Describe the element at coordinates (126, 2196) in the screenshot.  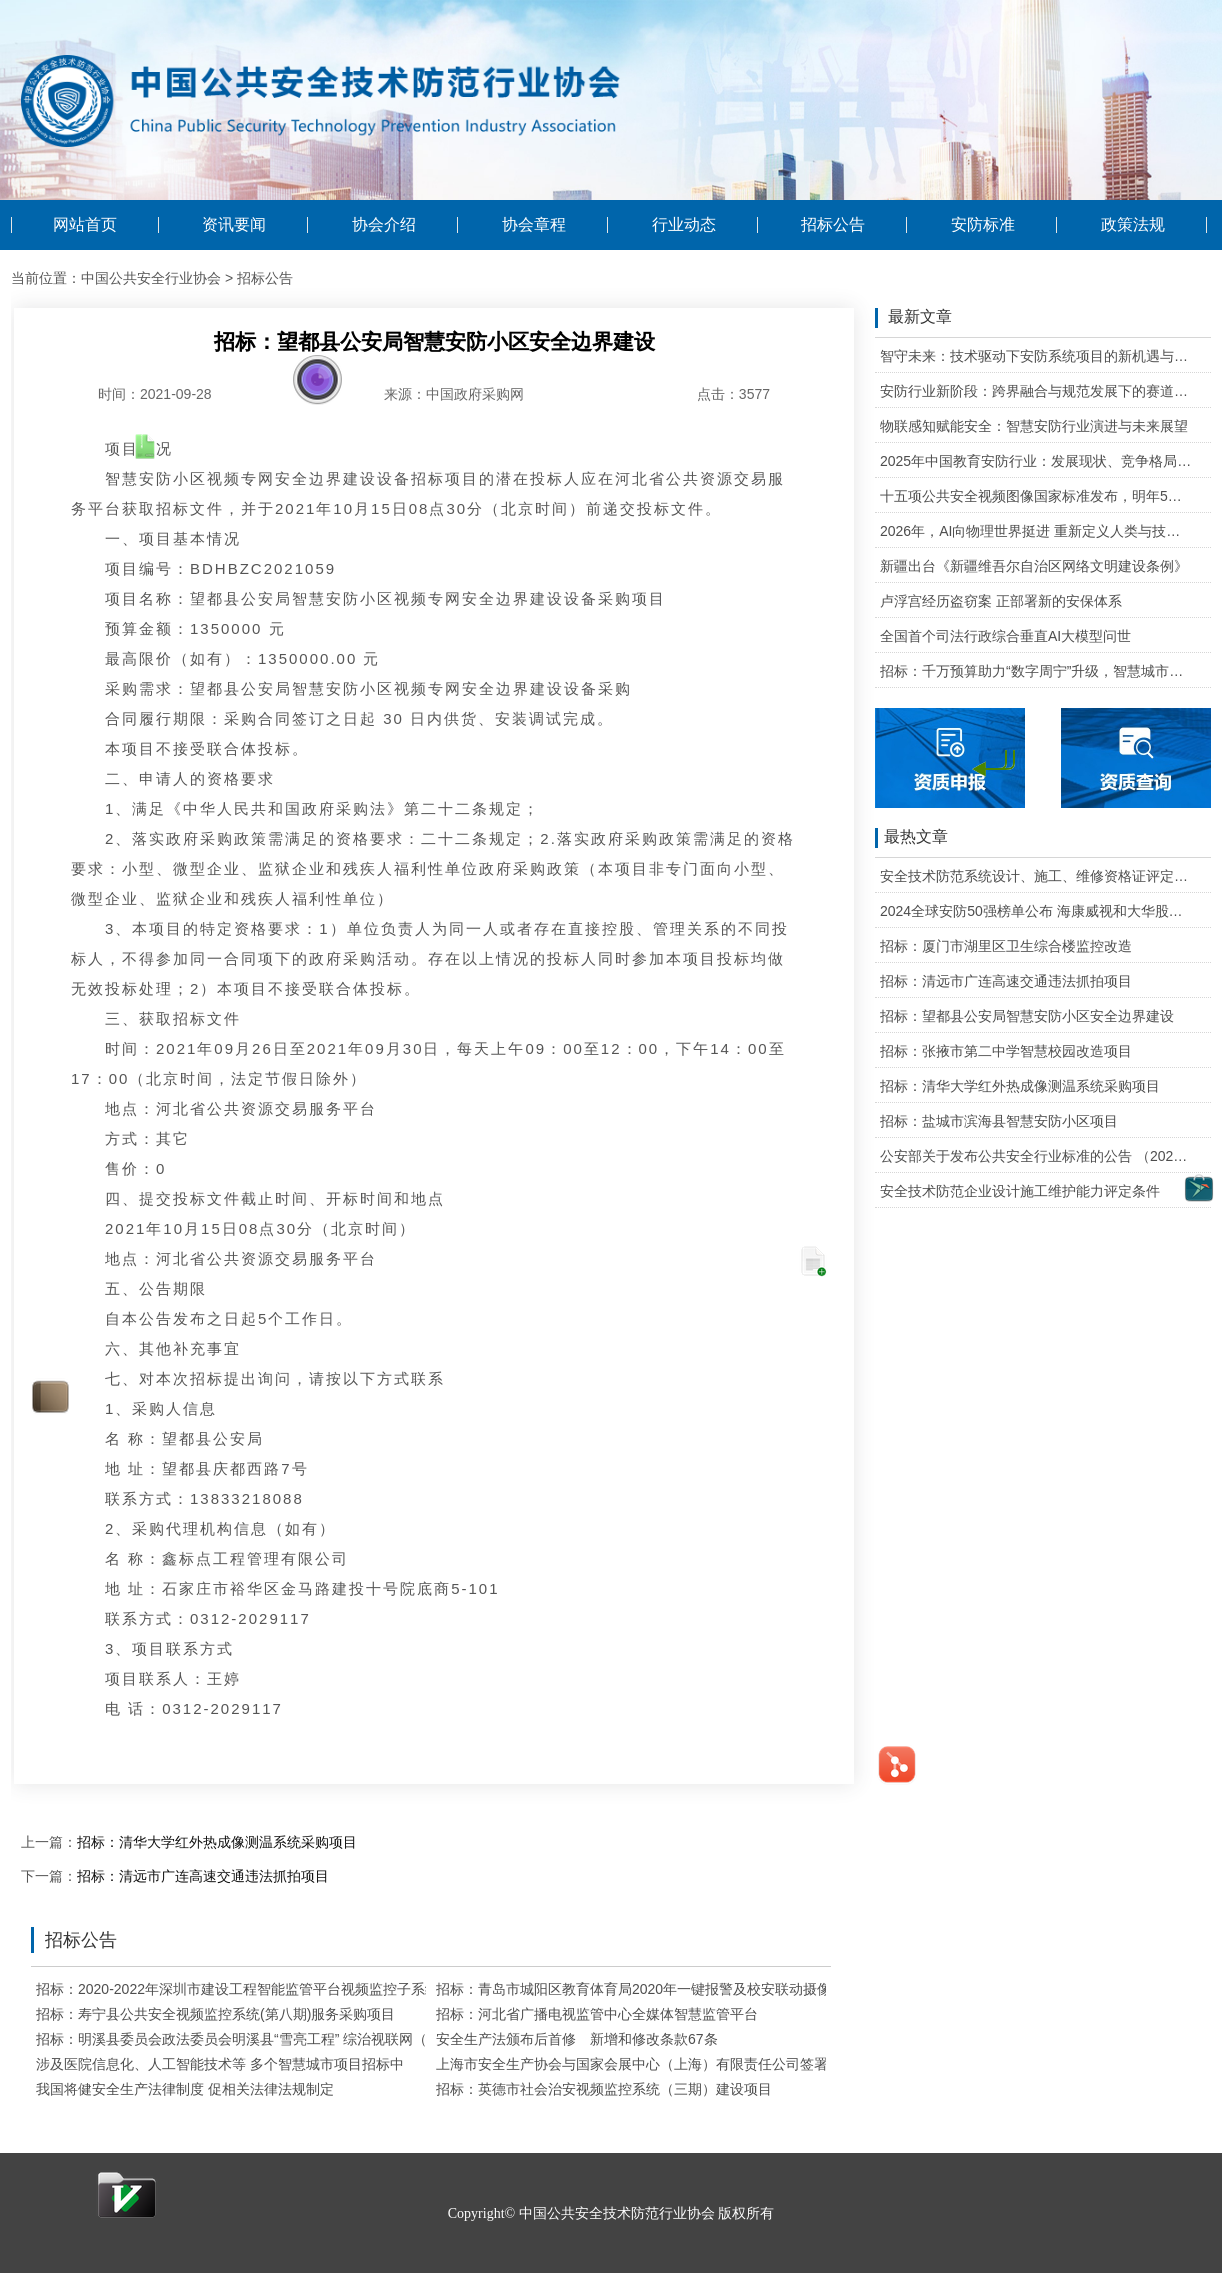
I see `folder containing vim editor configuration files` at that location.